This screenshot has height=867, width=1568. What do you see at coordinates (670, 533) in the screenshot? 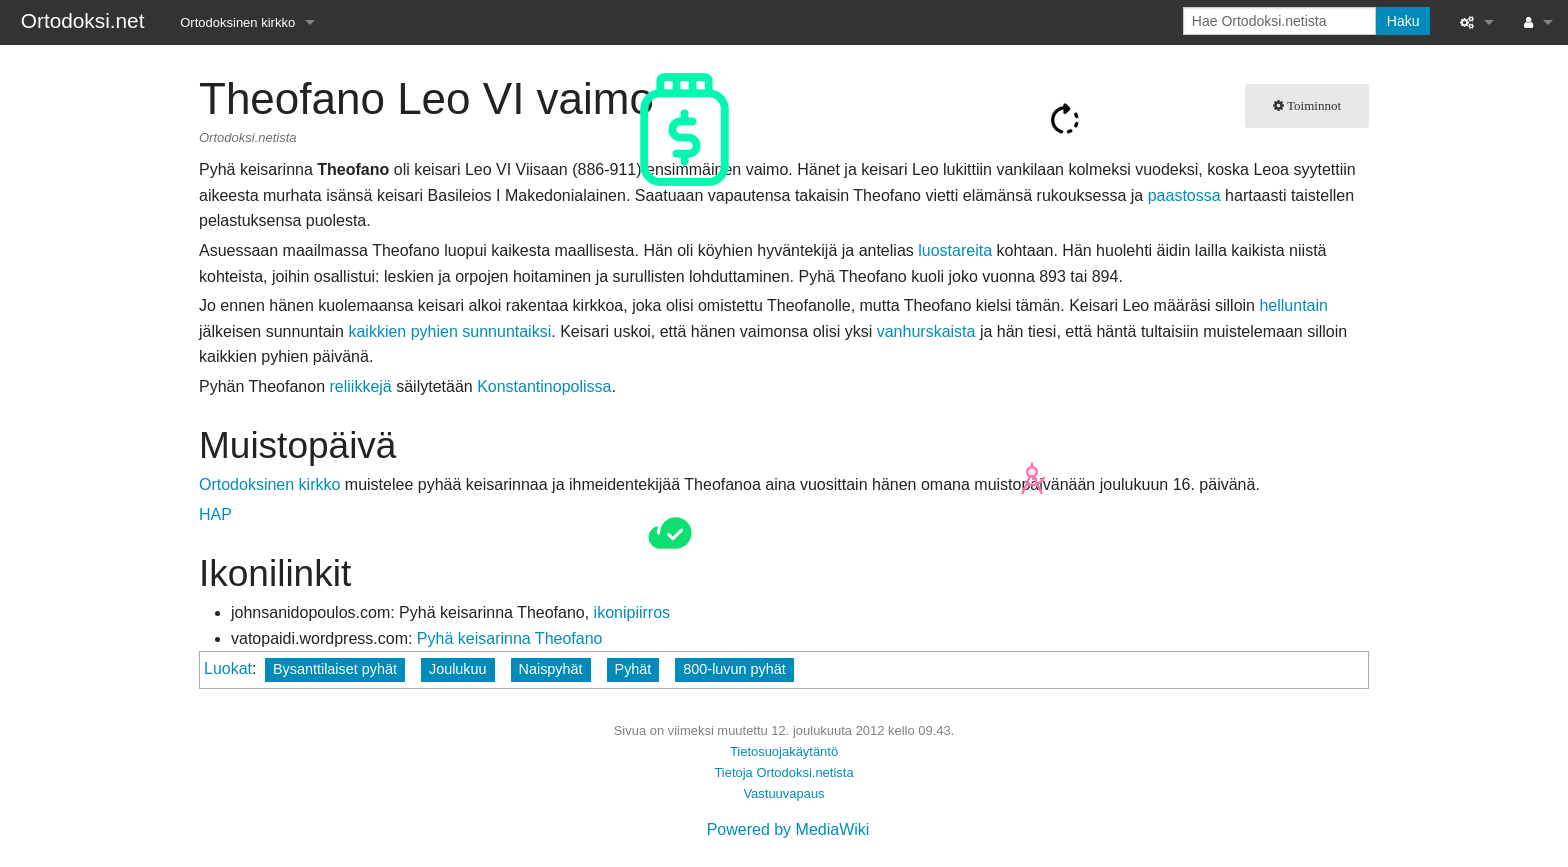
I see `file successfully uploaded to cloud storage` at bounding box center [670, 533].